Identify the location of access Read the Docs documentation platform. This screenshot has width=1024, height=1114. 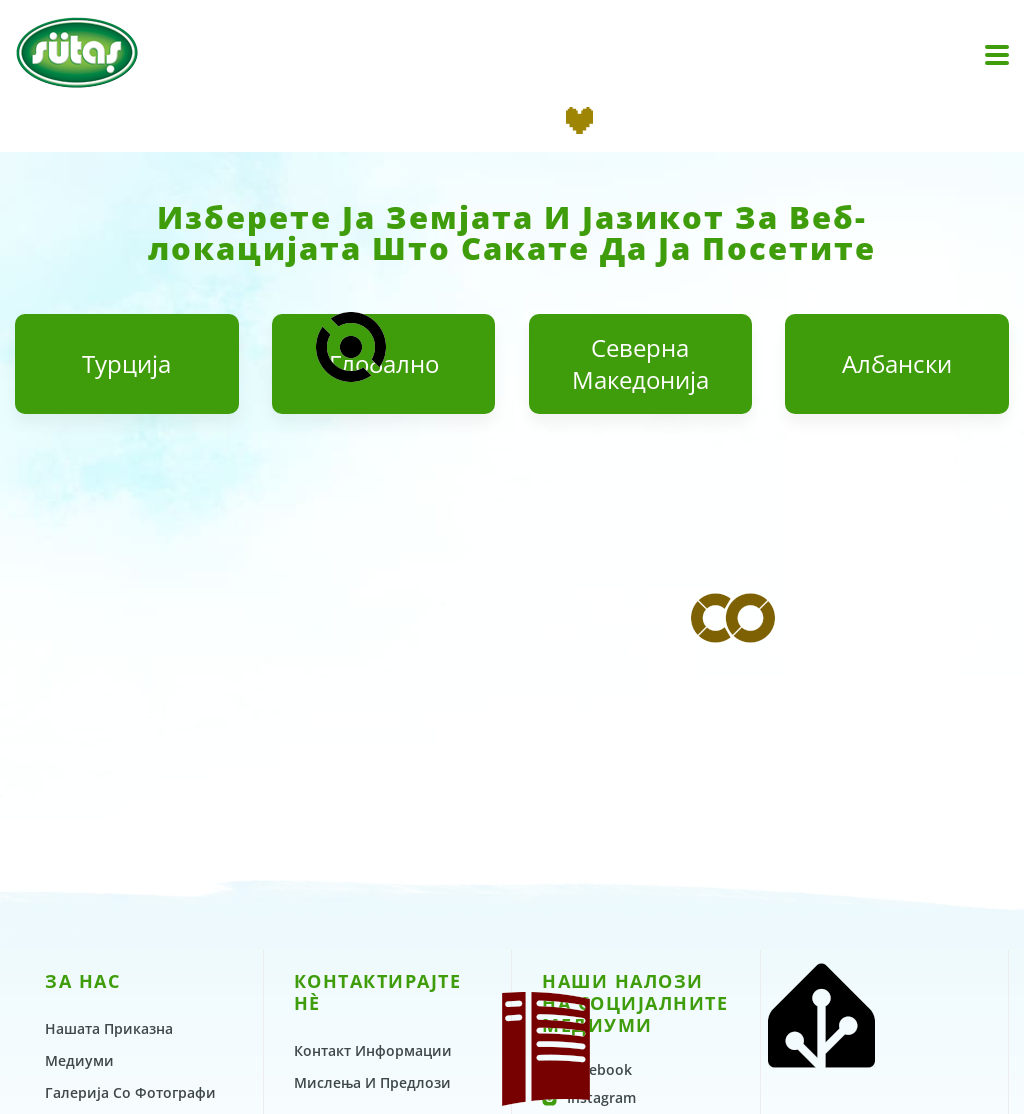
(546, 1049).